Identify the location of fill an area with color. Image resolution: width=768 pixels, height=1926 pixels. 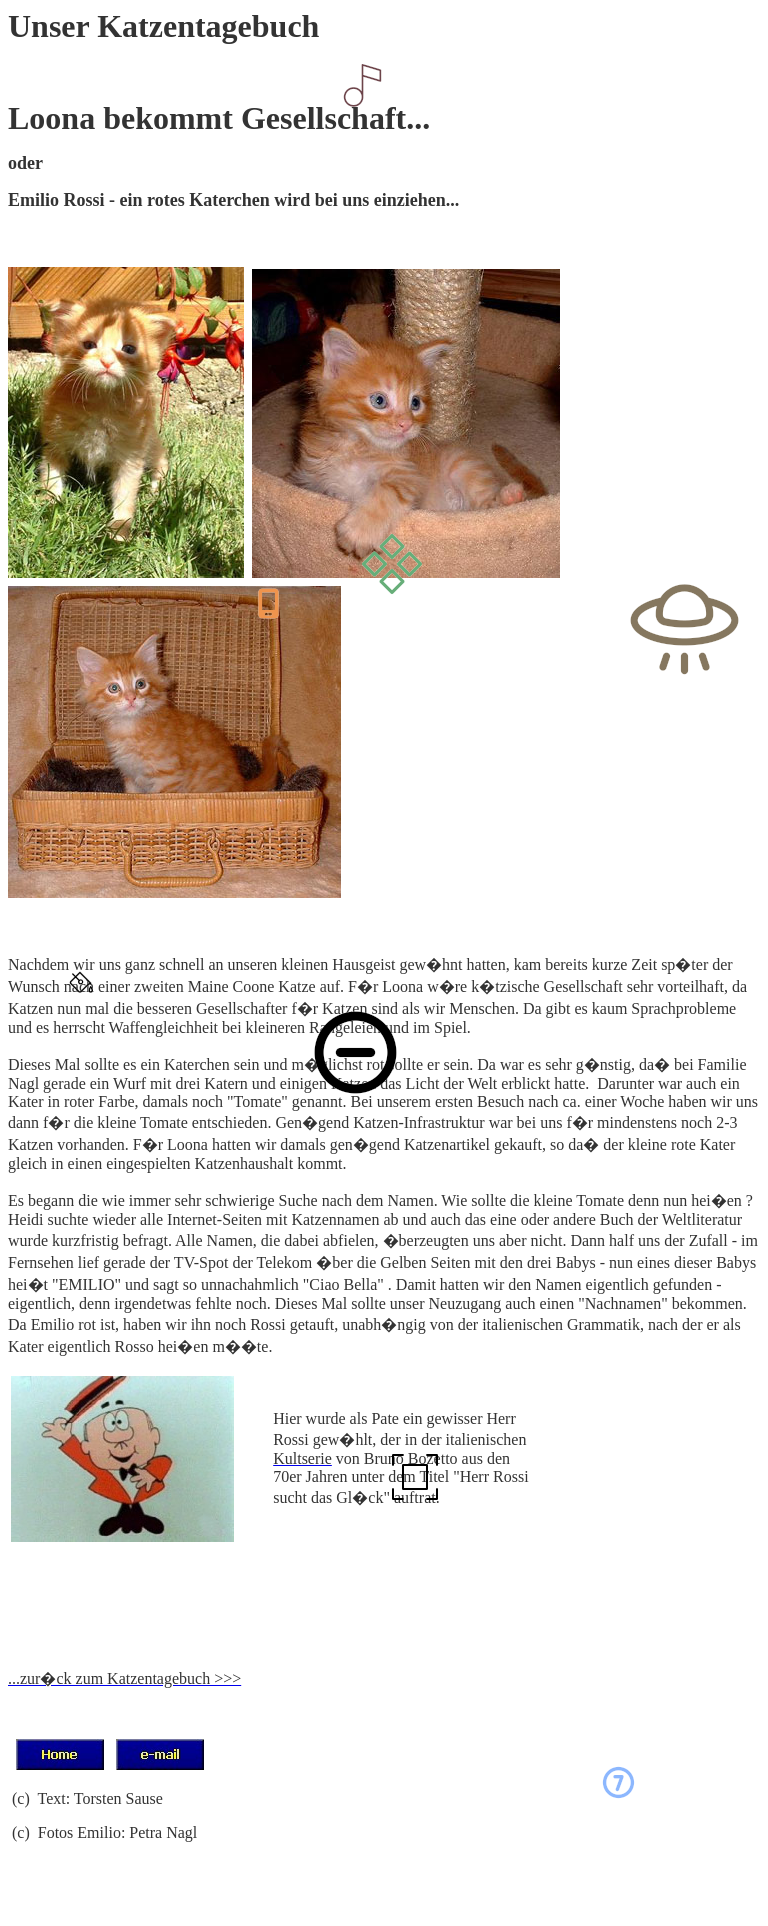
(81, 983).